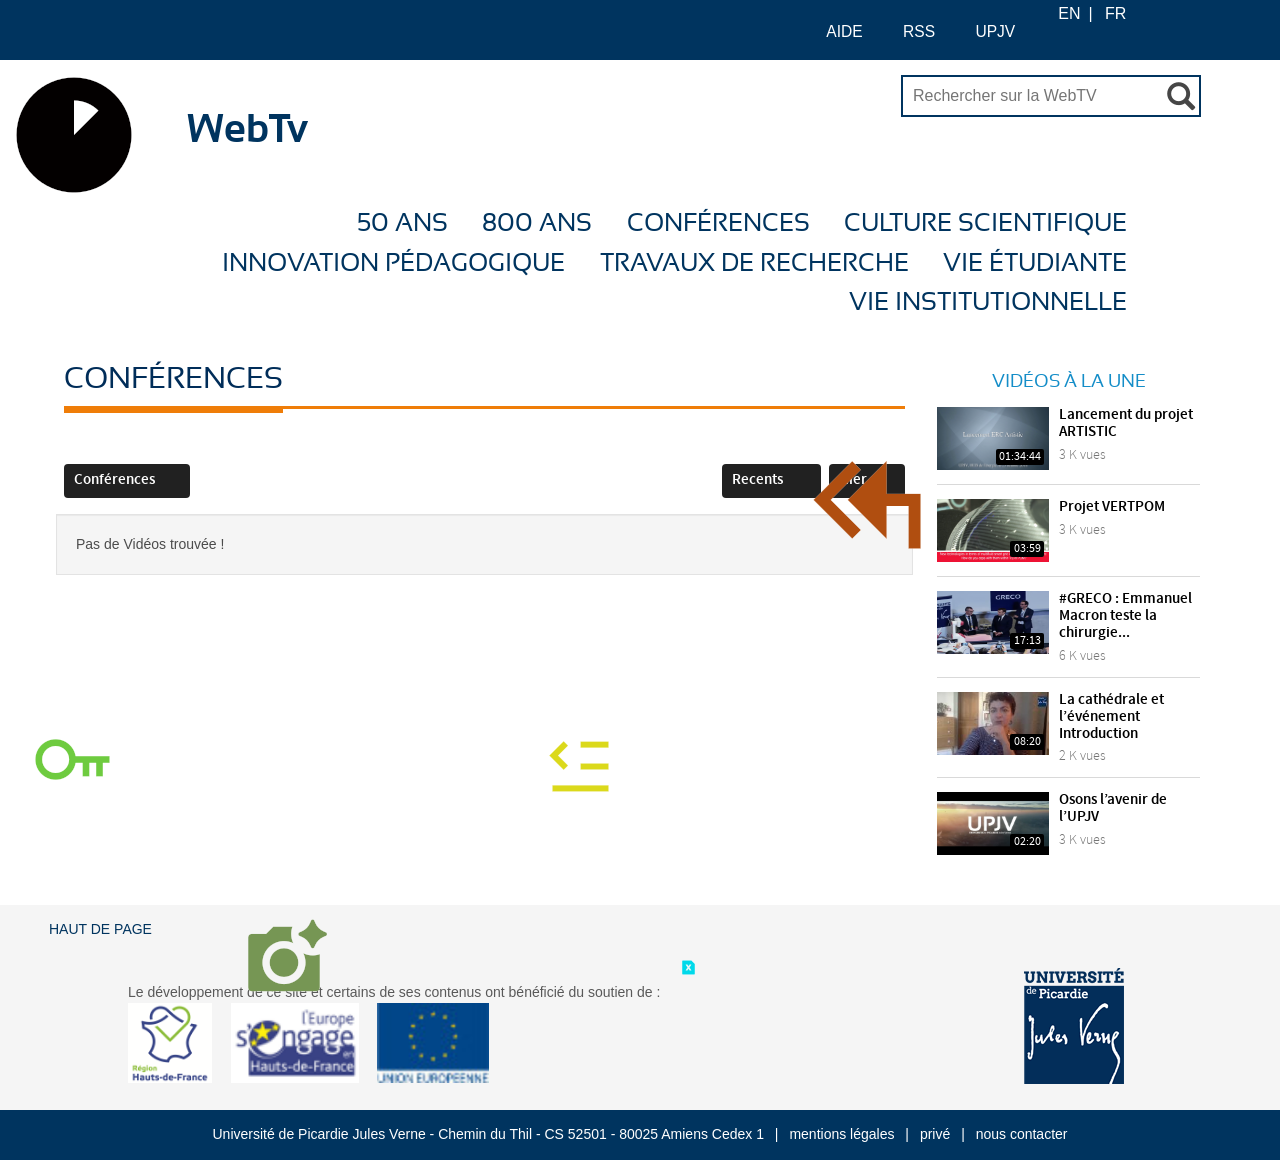 The image size is (1280, 1174). I want to click on open an excel spreadsheet file, so click(688, 967).